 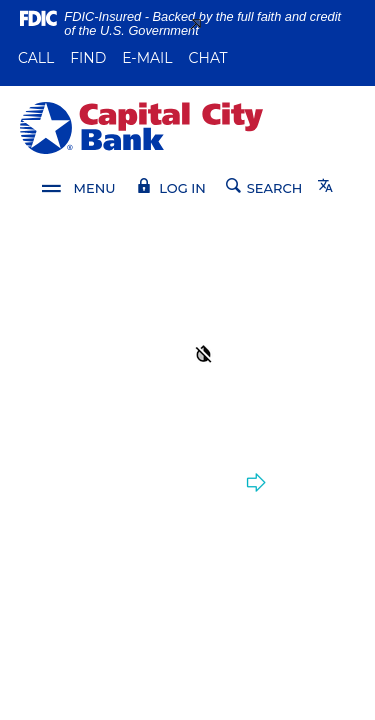 What do you see at coordinates (203, 353) in the screenshot?
I see `disable color inversion mode` at bounding box center [203, 353].